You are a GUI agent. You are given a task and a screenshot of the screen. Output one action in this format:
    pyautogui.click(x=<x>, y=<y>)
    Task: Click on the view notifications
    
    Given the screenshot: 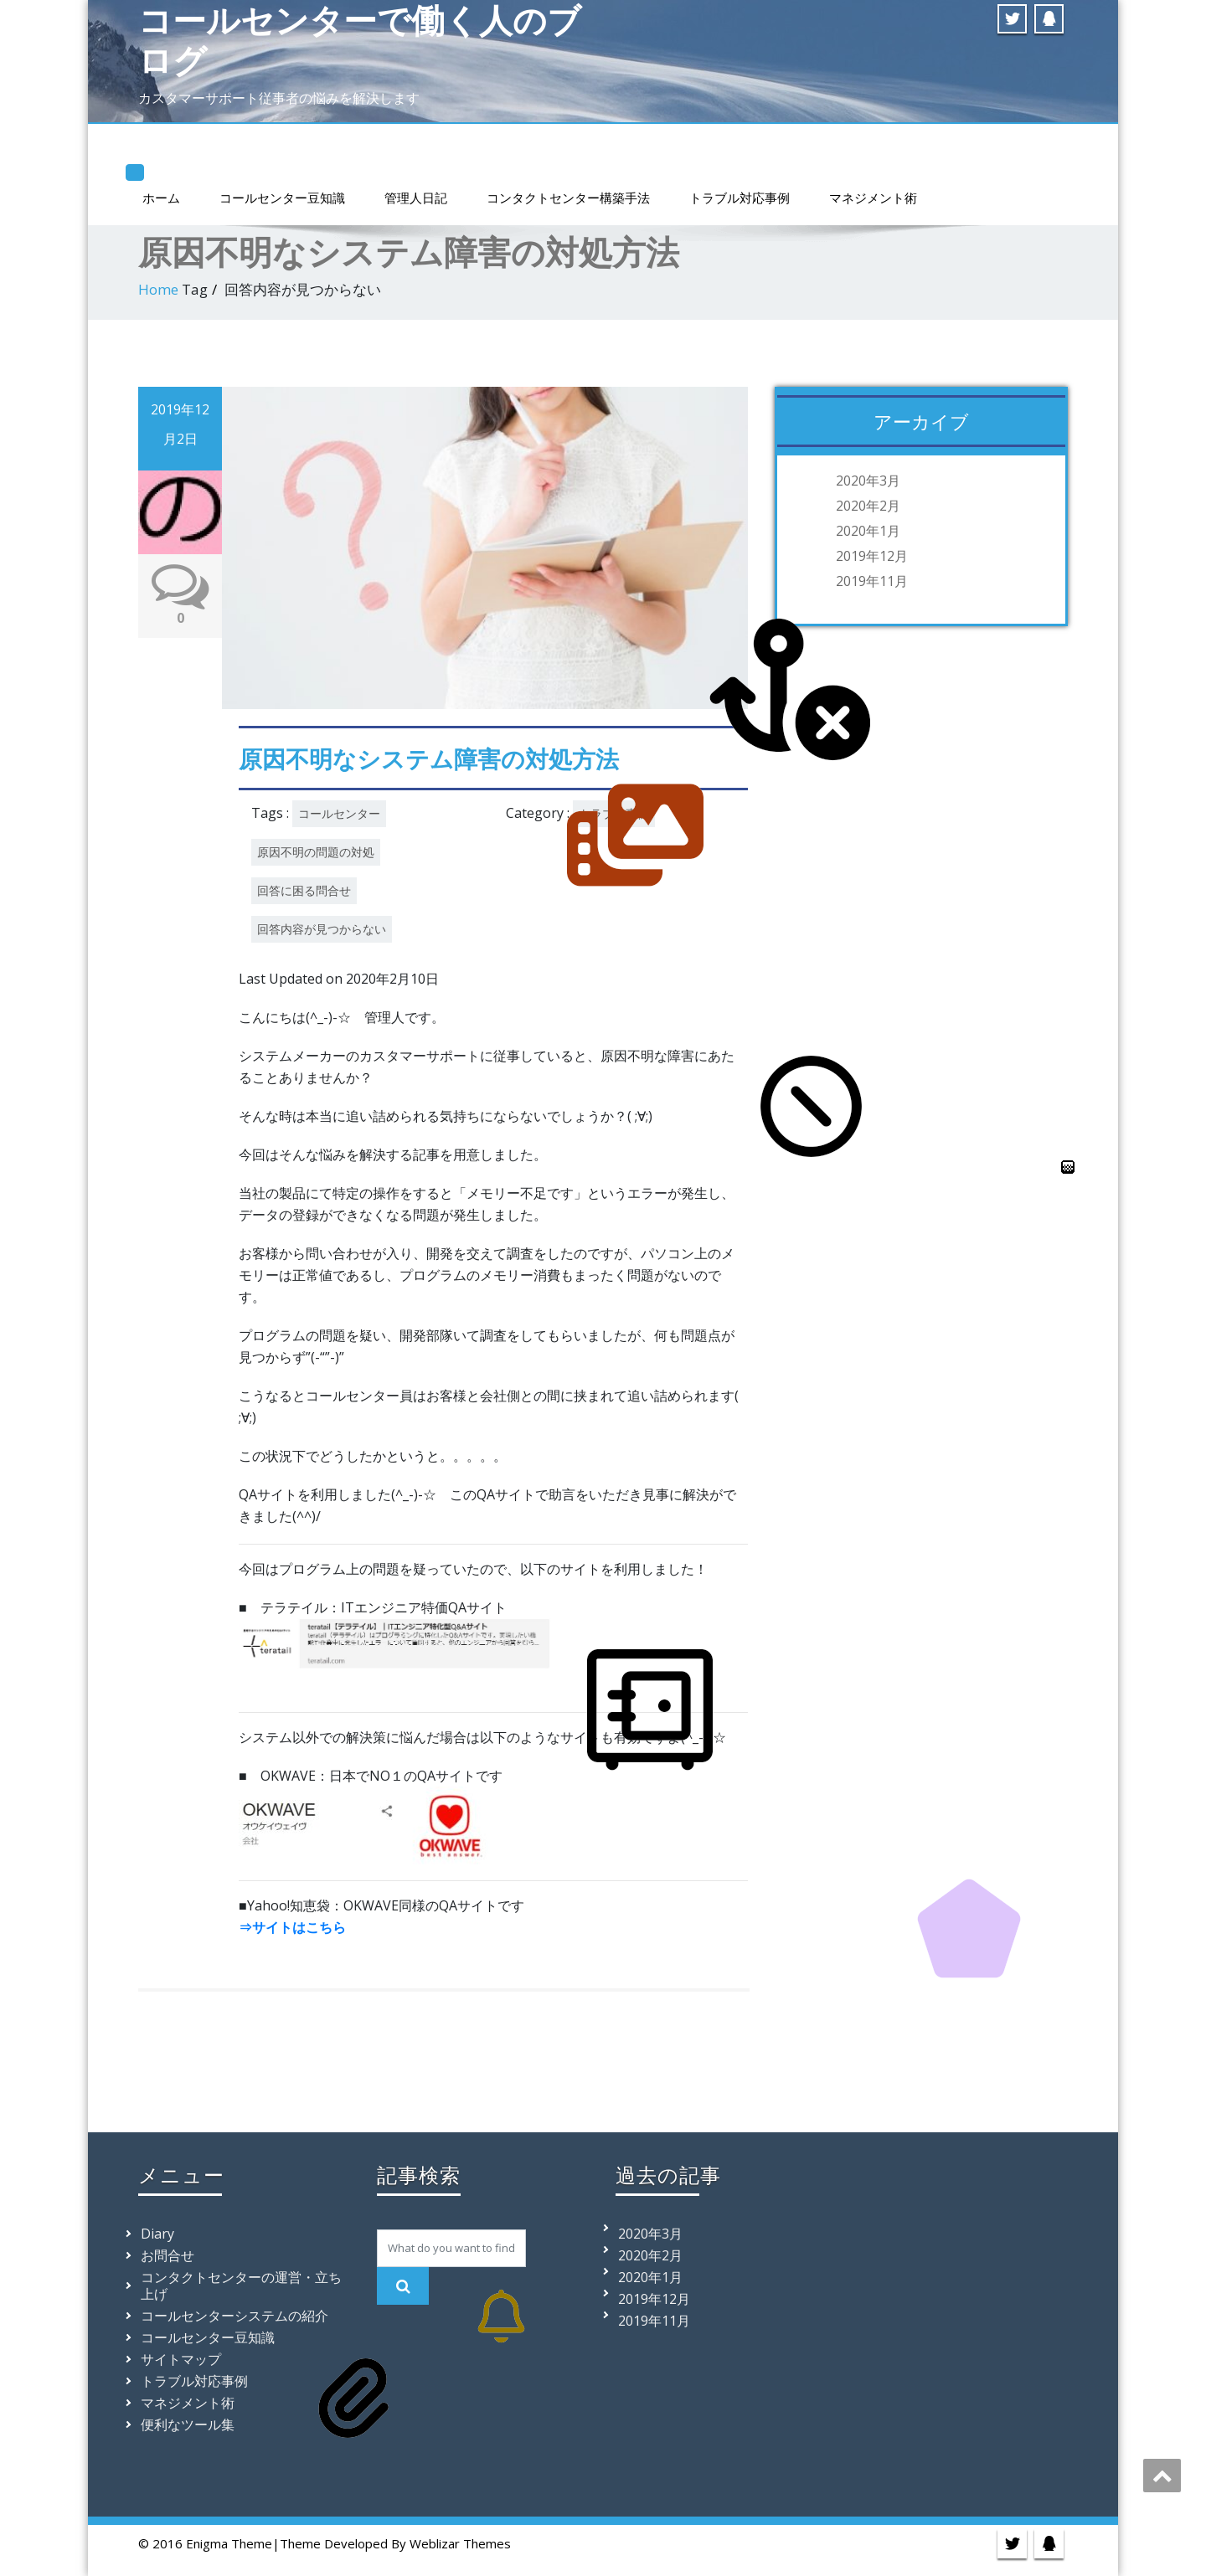 What is the action you would take?
    pyautogui.click(x=501, y=2316)
    